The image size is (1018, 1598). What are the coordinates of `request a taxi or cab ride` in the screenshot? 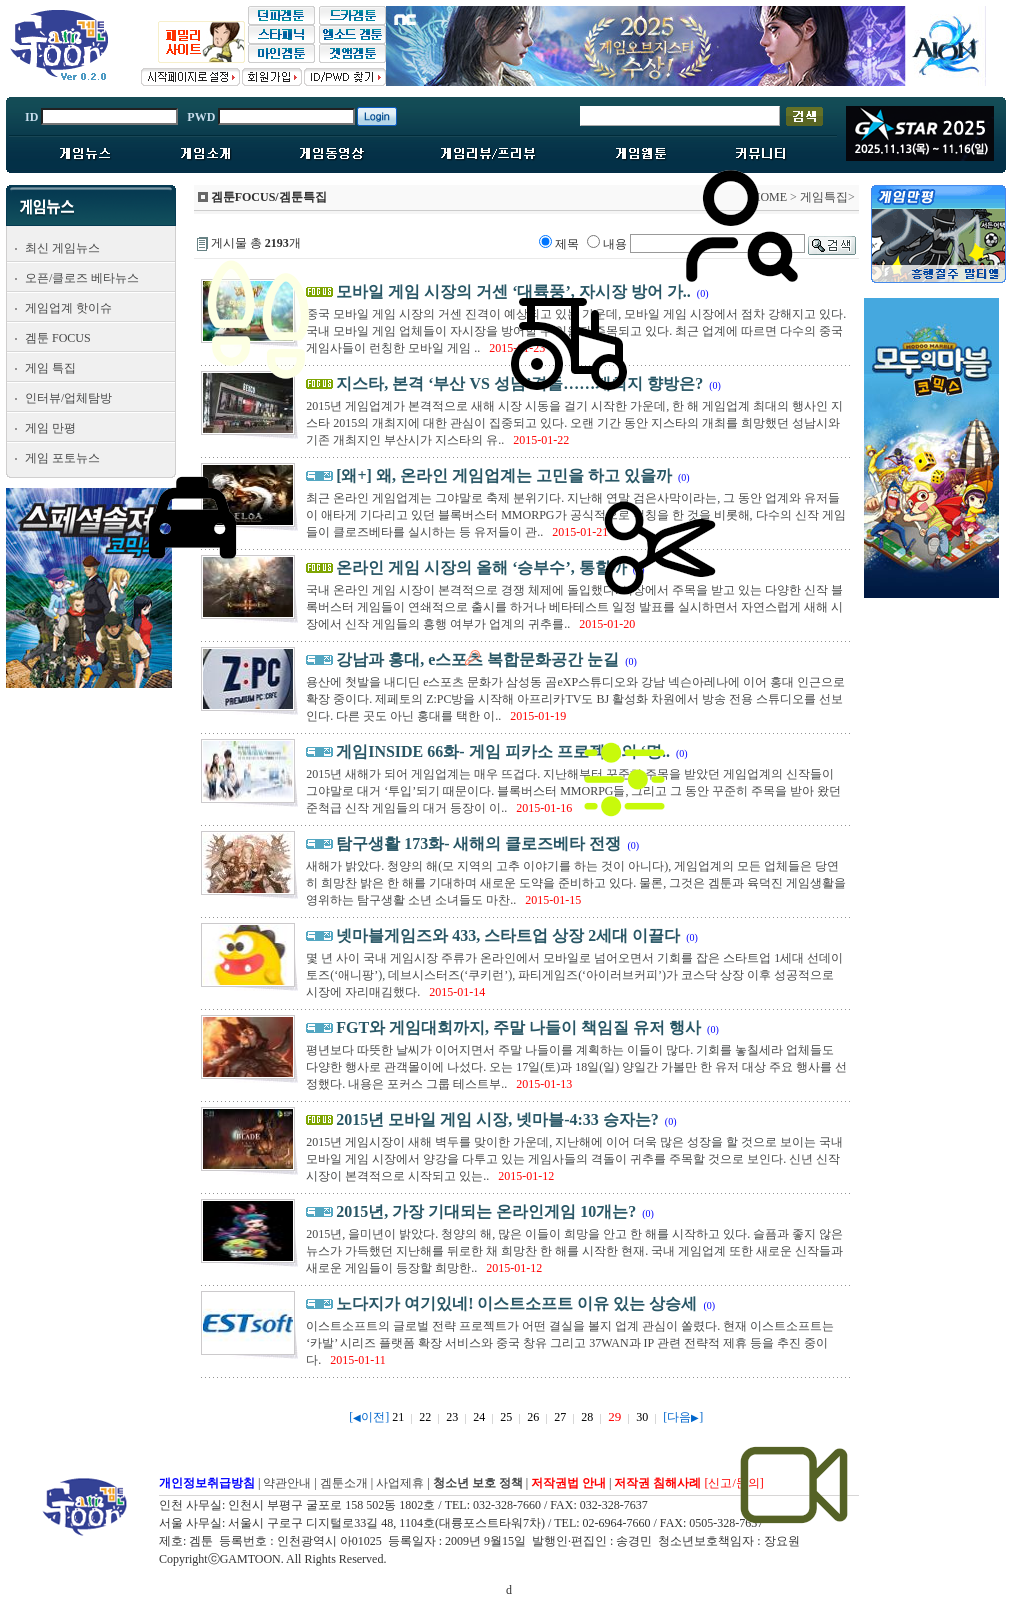 It's located at (192, 520).